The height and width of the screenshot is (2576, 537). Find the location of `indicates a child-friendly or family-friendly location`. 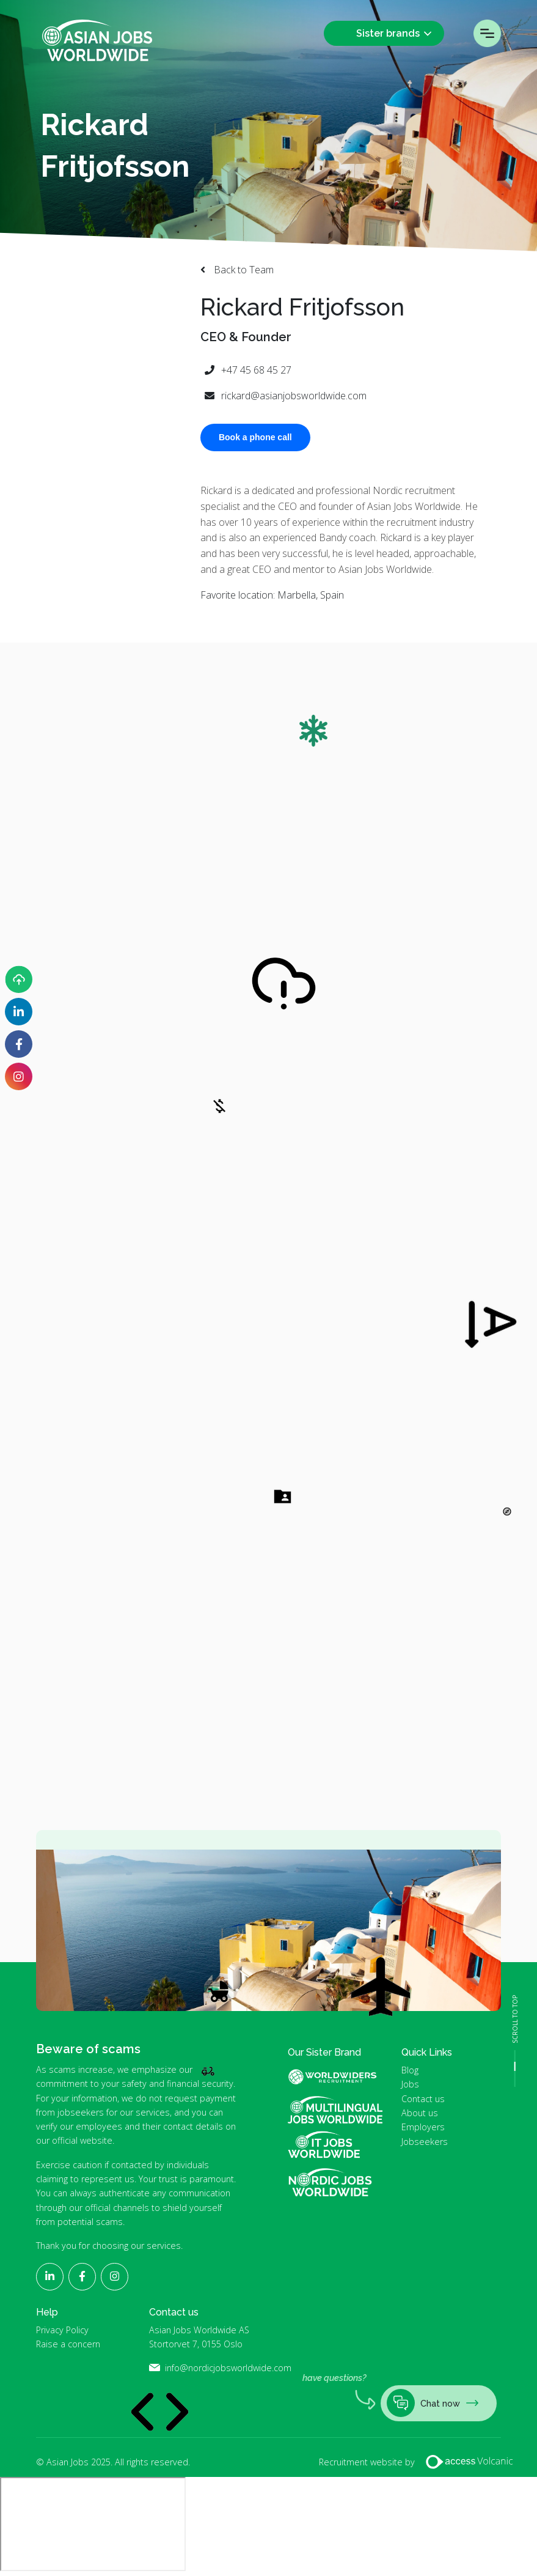

indicates a child-friendly or family-friendly location is located at coordinates (219, 1991).